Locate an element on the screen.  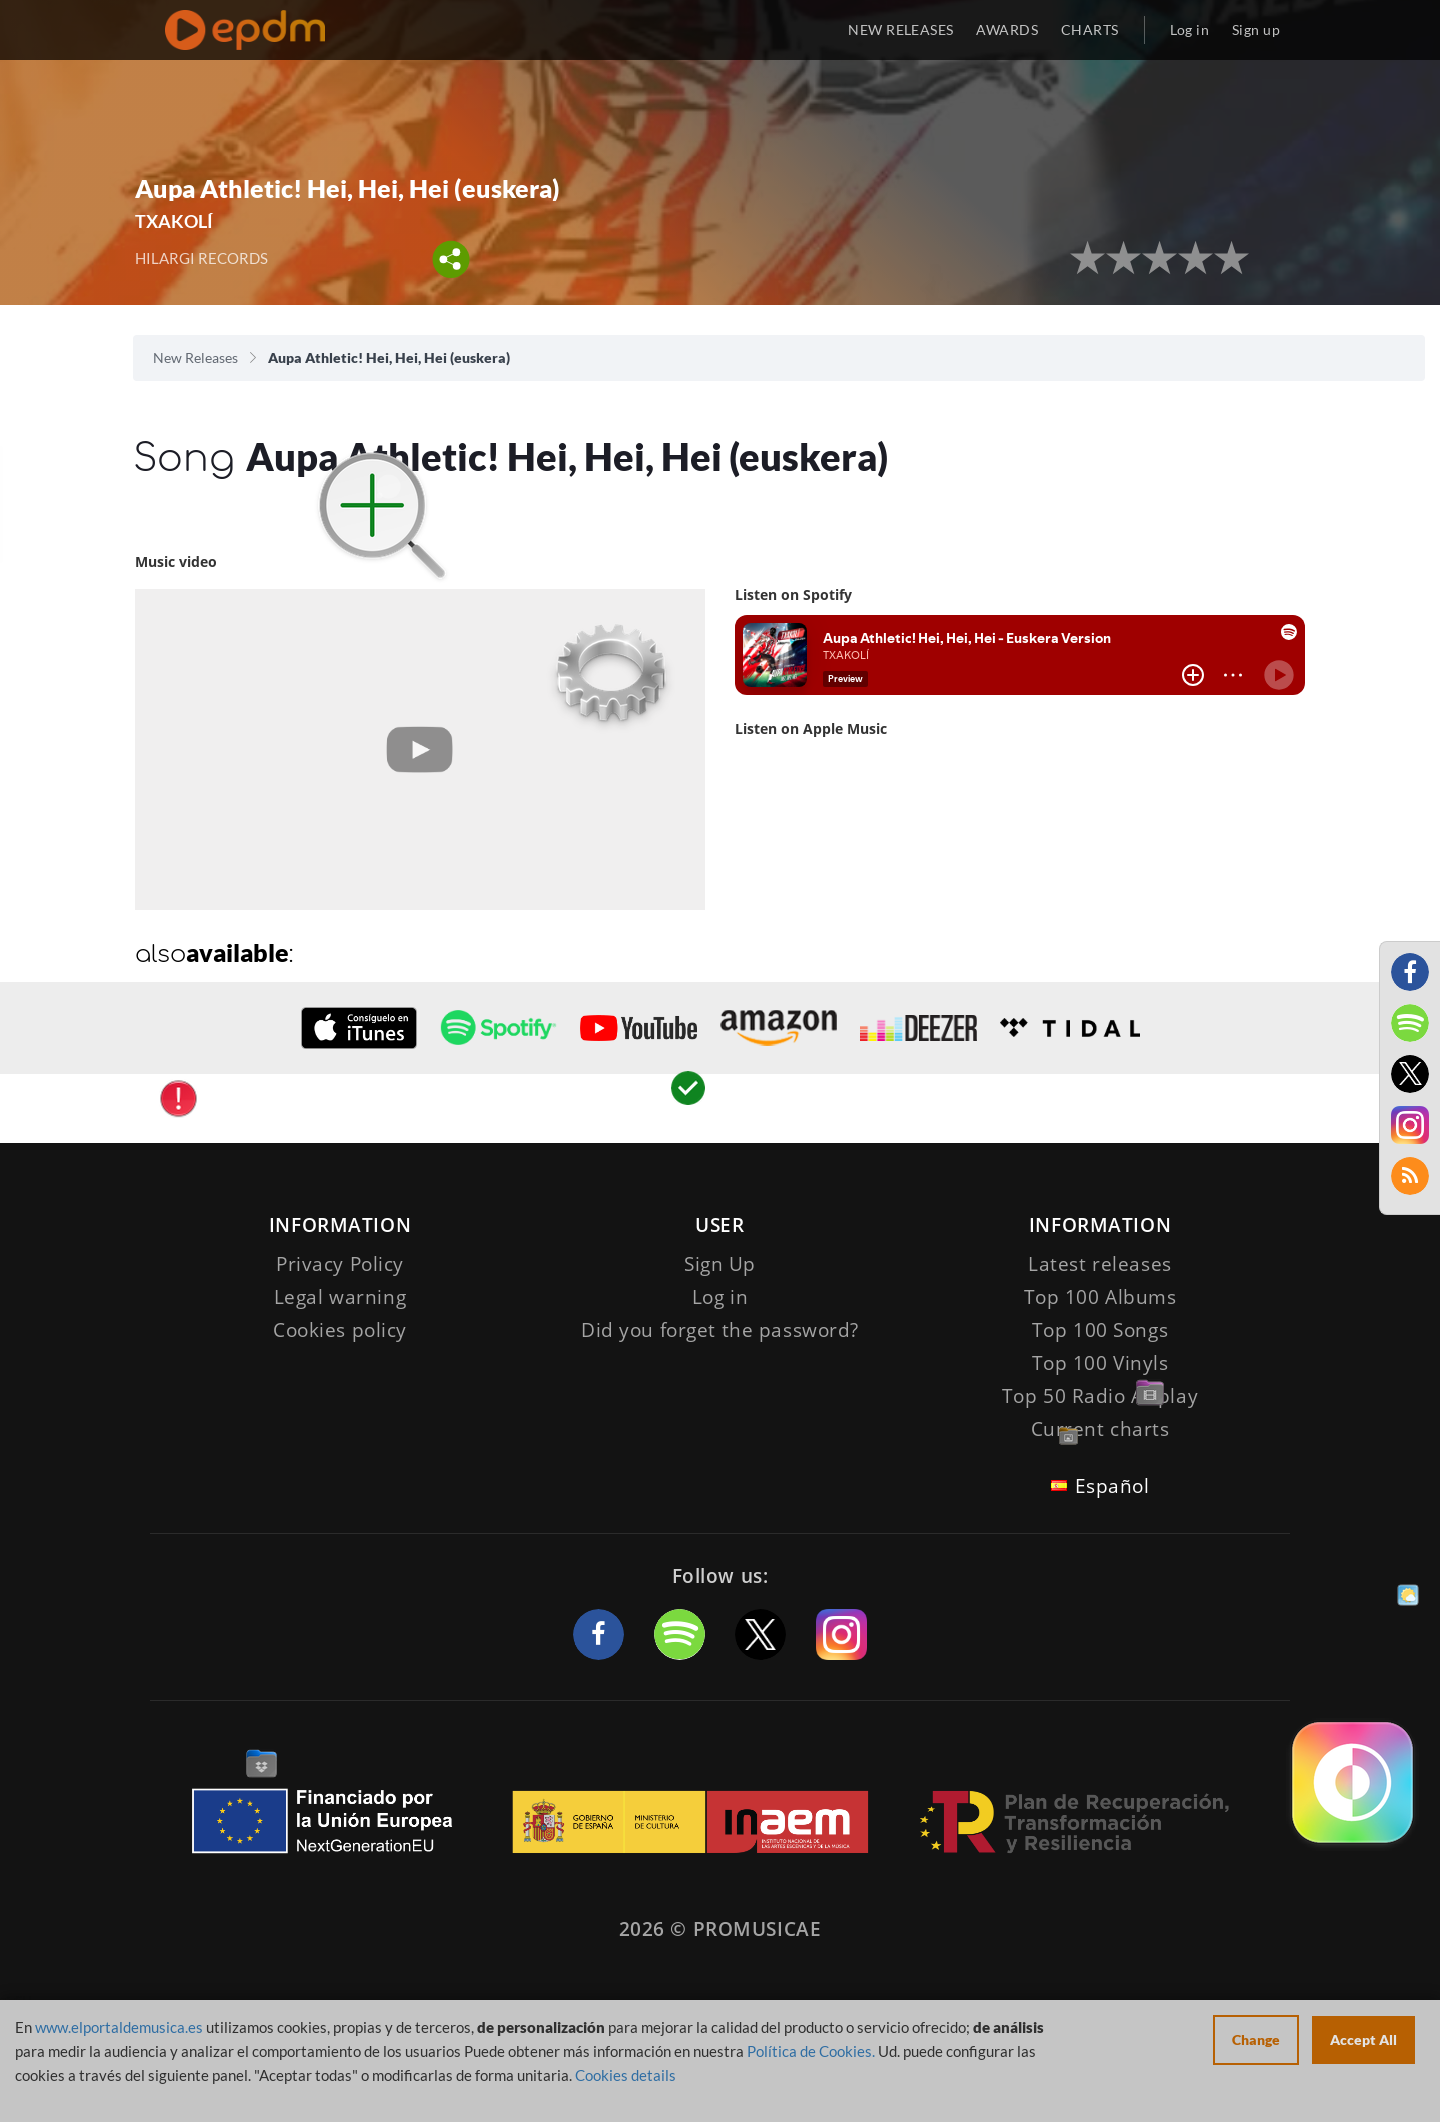
open your Dropbox folder is located at coordinates (261, 1763).